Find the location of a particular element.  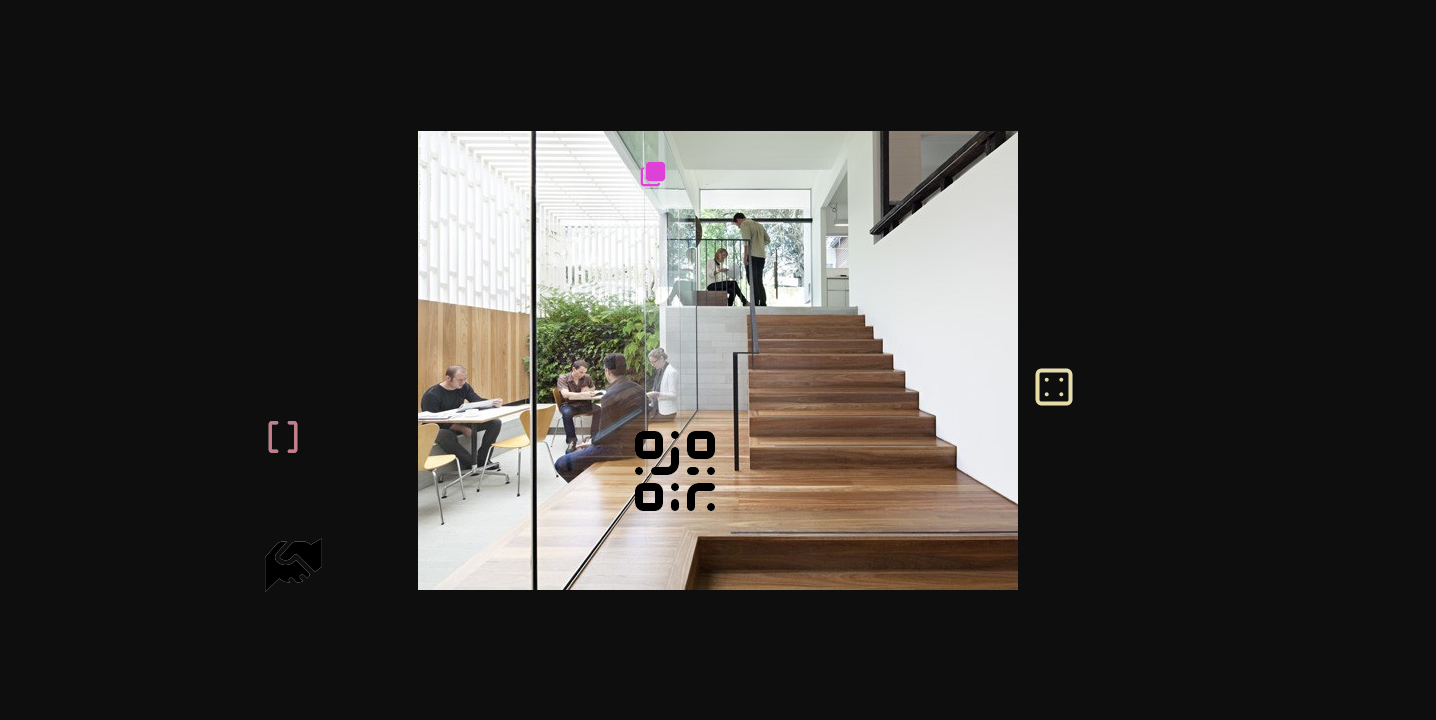

insert or edit code brackets is located at coordinates (283, 437).